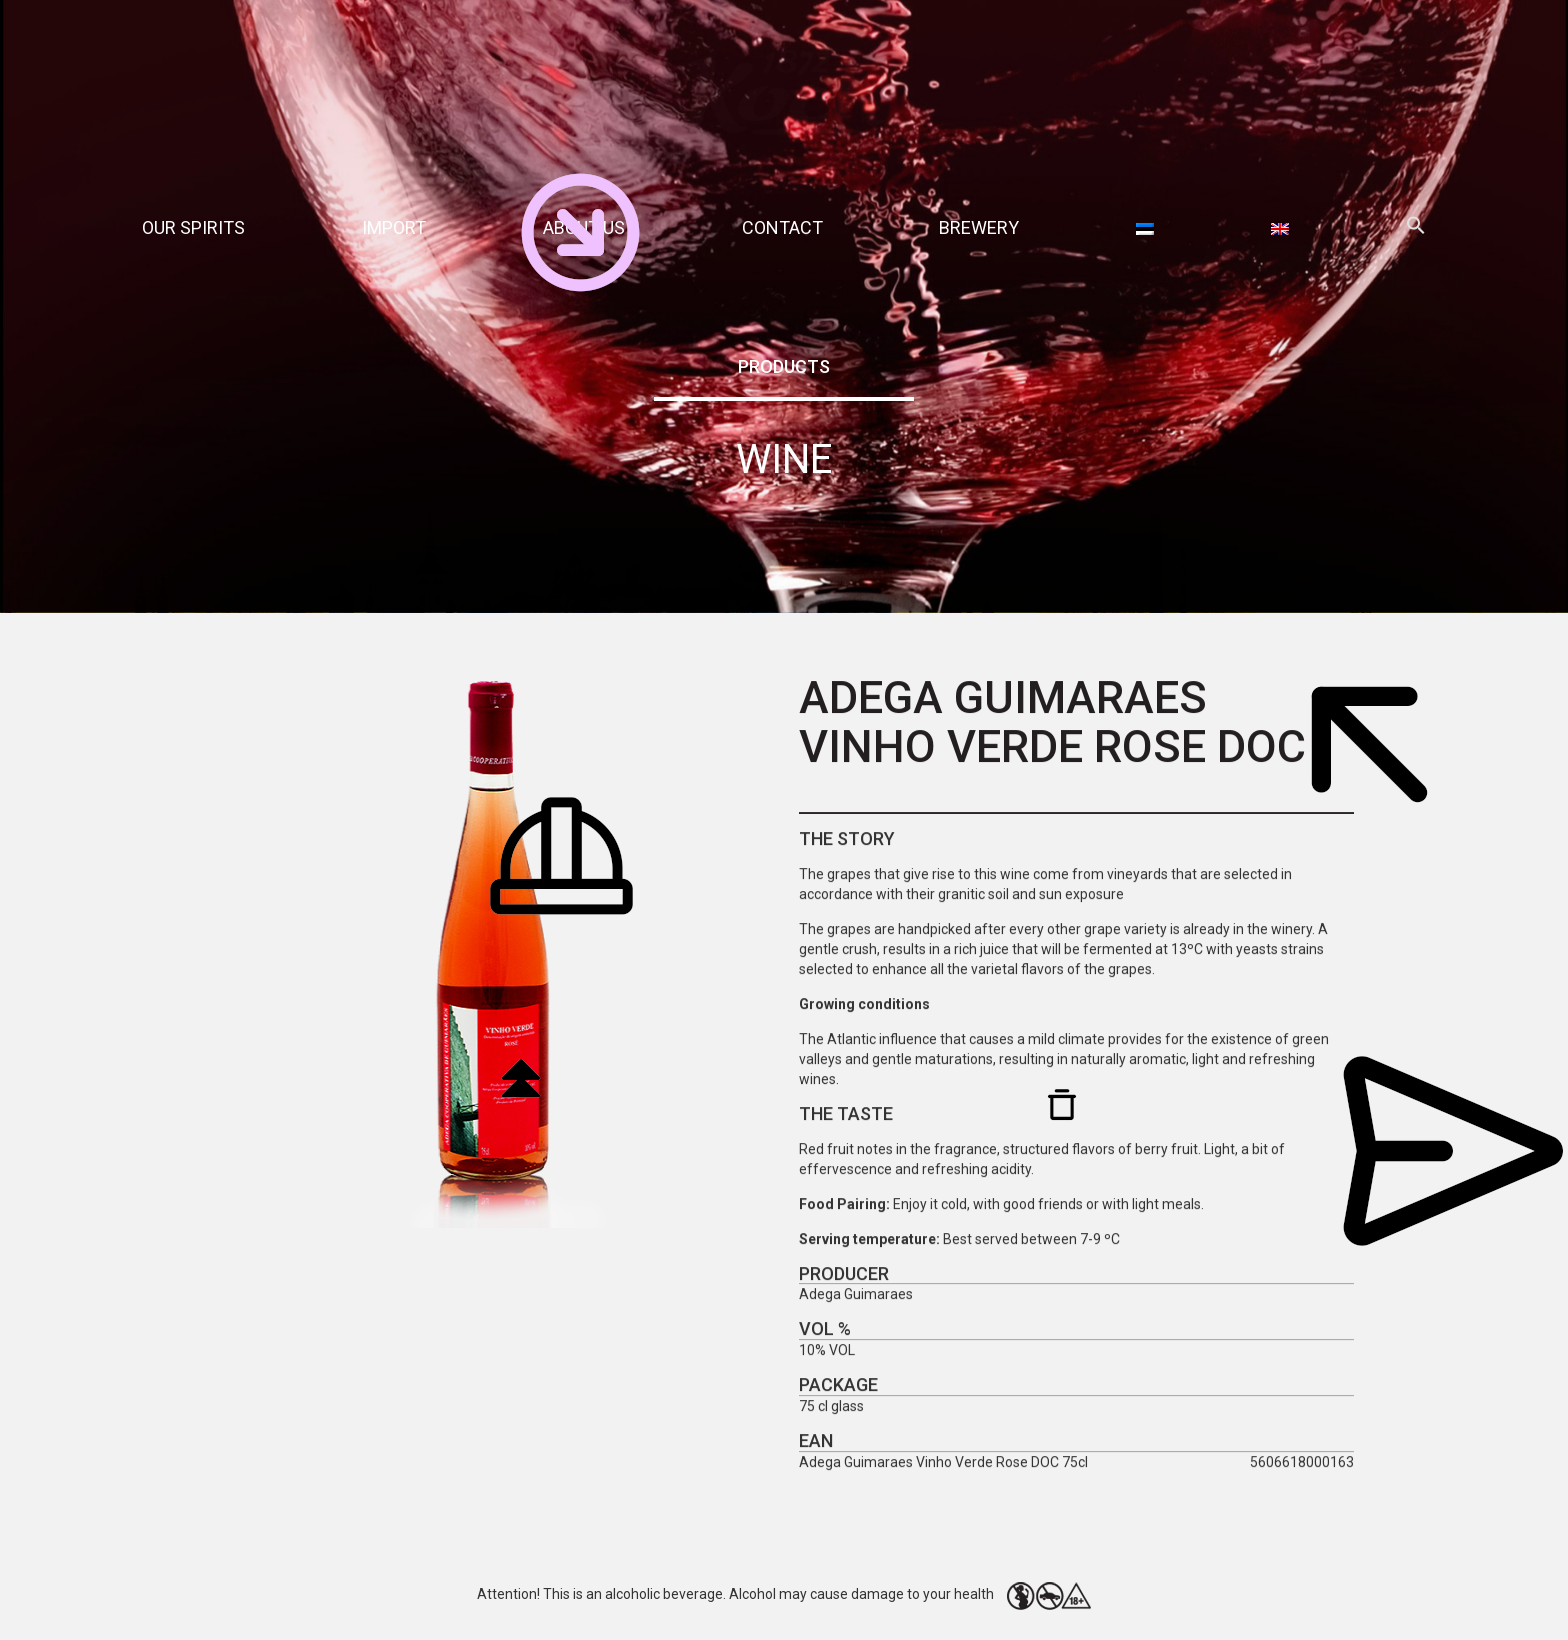 The image size is (1568, 1640). Describe the element at coordinates (561, 863) in the screenshot. I see `access construction or site safety settings` at that location.